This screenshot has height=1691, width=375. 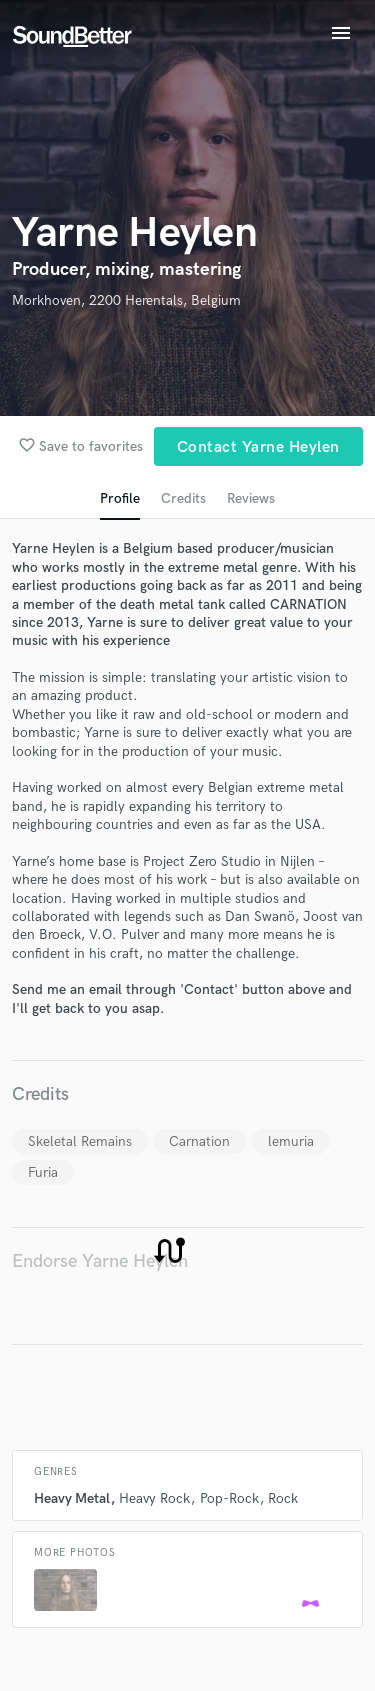 What do you see at coordinates (310, 1603) in the screenshot?
I see `jhipster application framework logo` at bounding box center [310, 1603].